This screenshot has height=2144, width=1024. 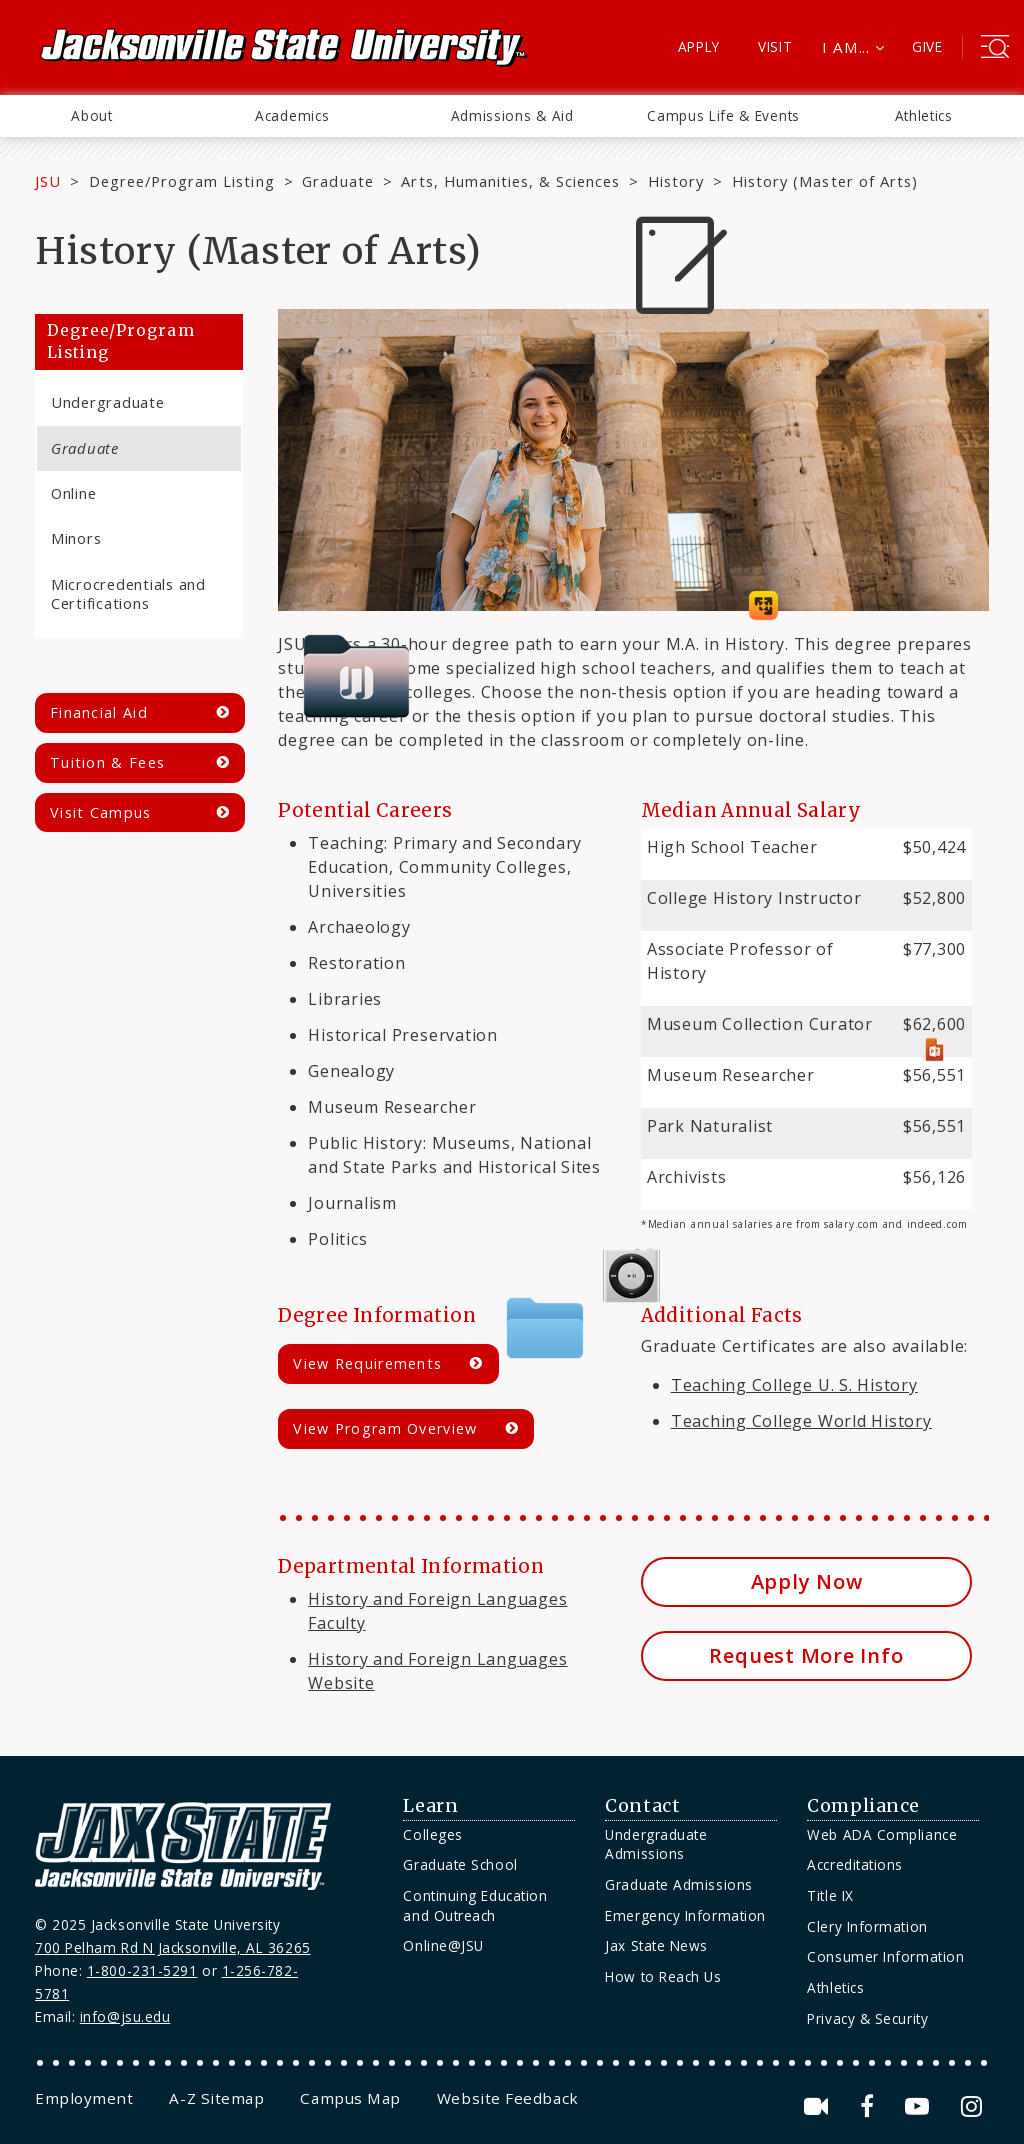 What do you see at coordinates (356, 679) in the screenshot?
I see `open your indie music folder` at bounding box center [356, 679].